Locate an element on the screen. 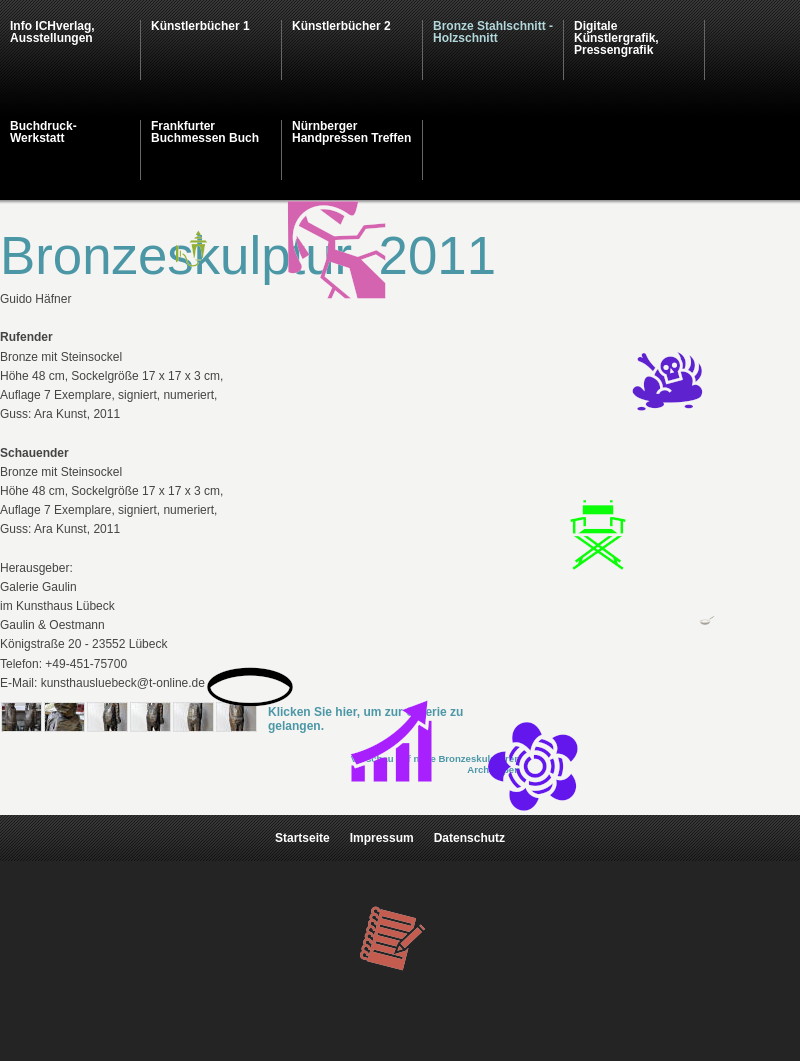 The width and height of the screenshot is (800, 1061). view your progress or level advancement is located at coordinates (391, 741).